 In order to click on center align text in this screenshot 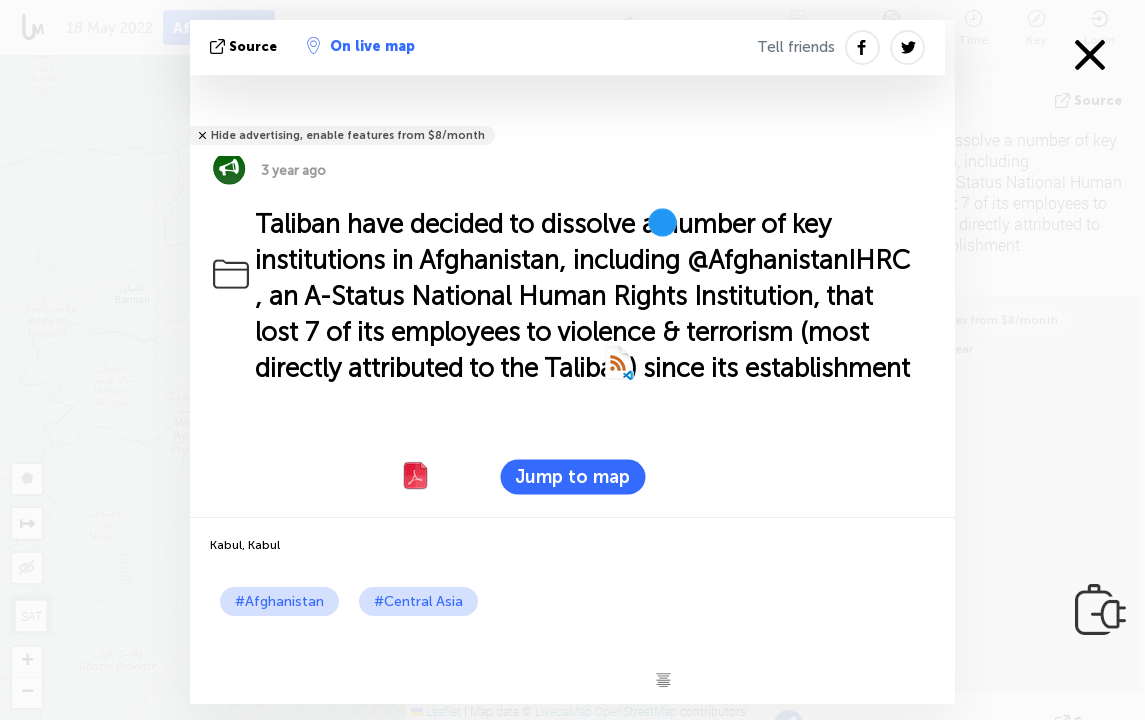, I will do `click(663, 680)`.